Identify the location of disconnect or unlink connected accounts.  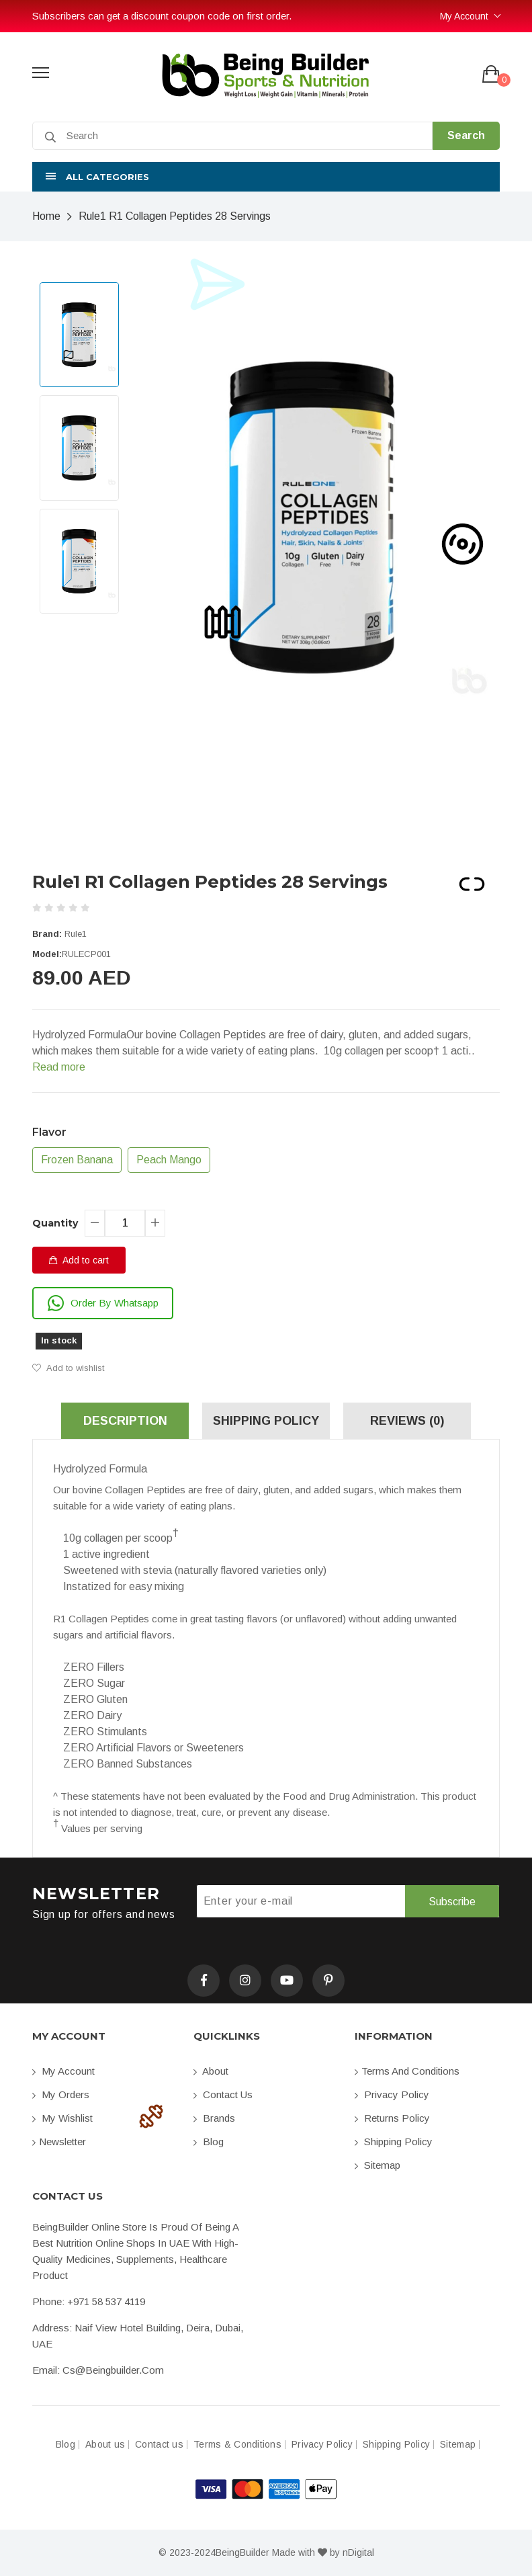
(472, 884).